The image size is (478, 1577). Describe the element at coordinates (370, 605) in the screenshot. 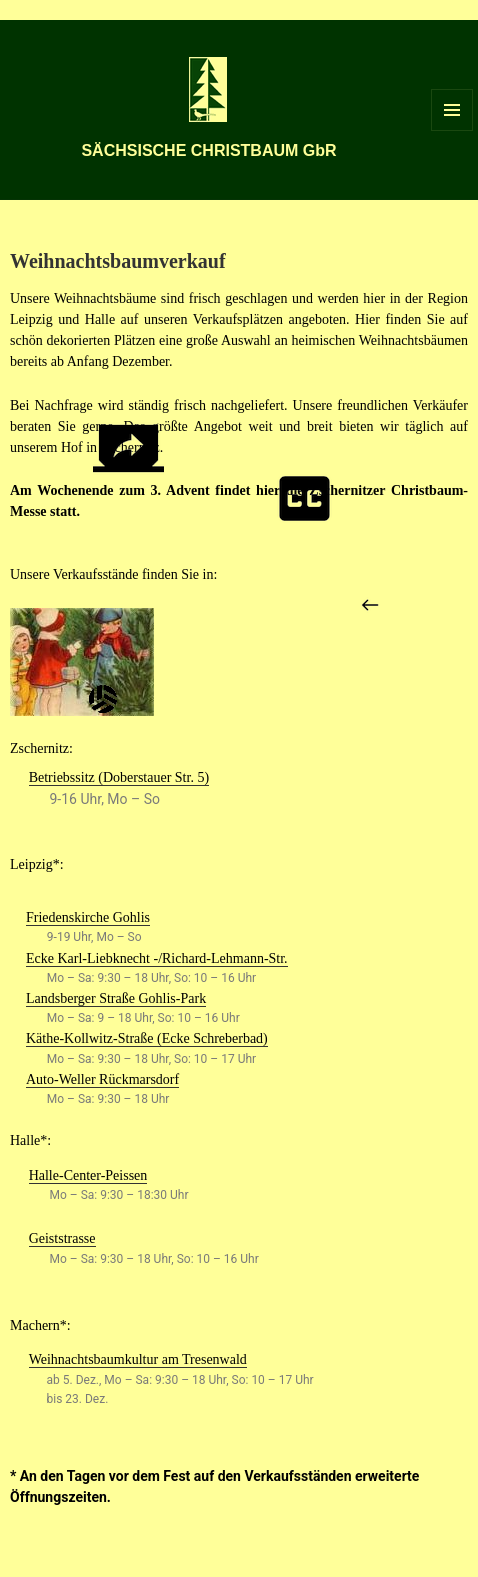

I see `navigate back to previous screen` at that location.